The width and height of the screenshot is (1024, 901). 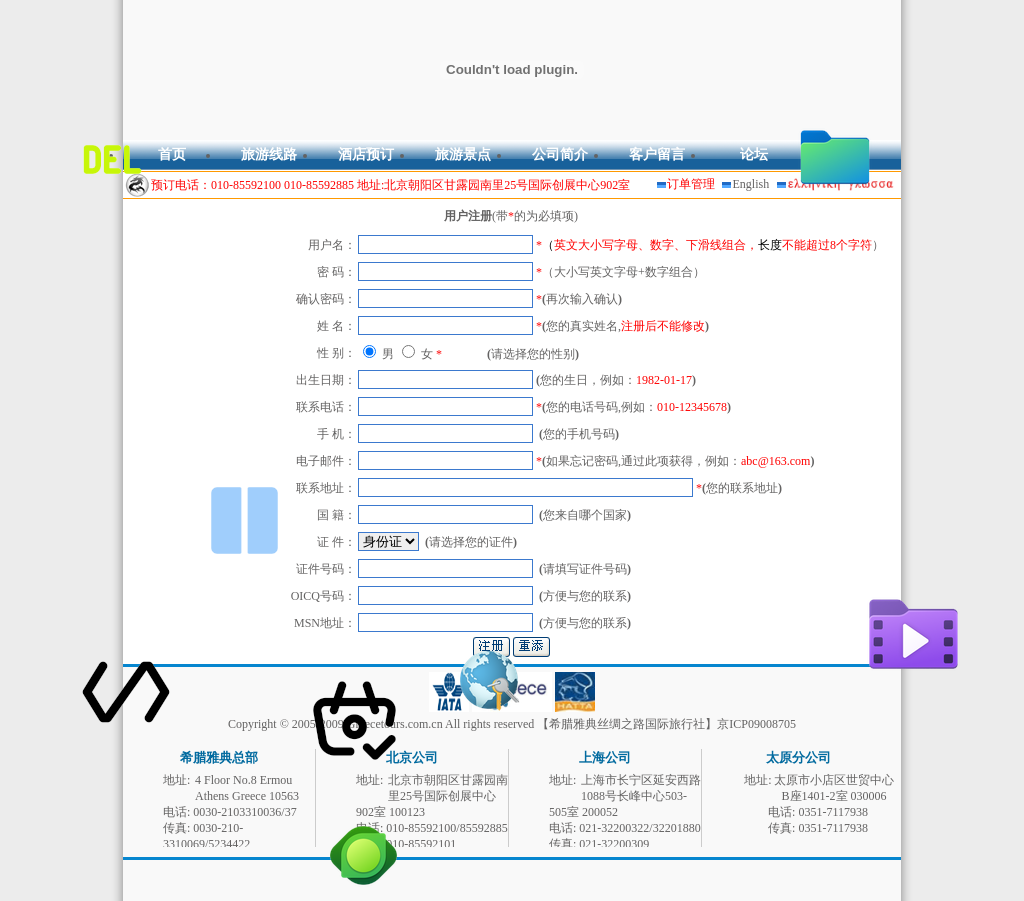 What do you see at coordinates (244, 520) in the screenshot?
I see `split view horizontally` at bounding box center [244, 520].